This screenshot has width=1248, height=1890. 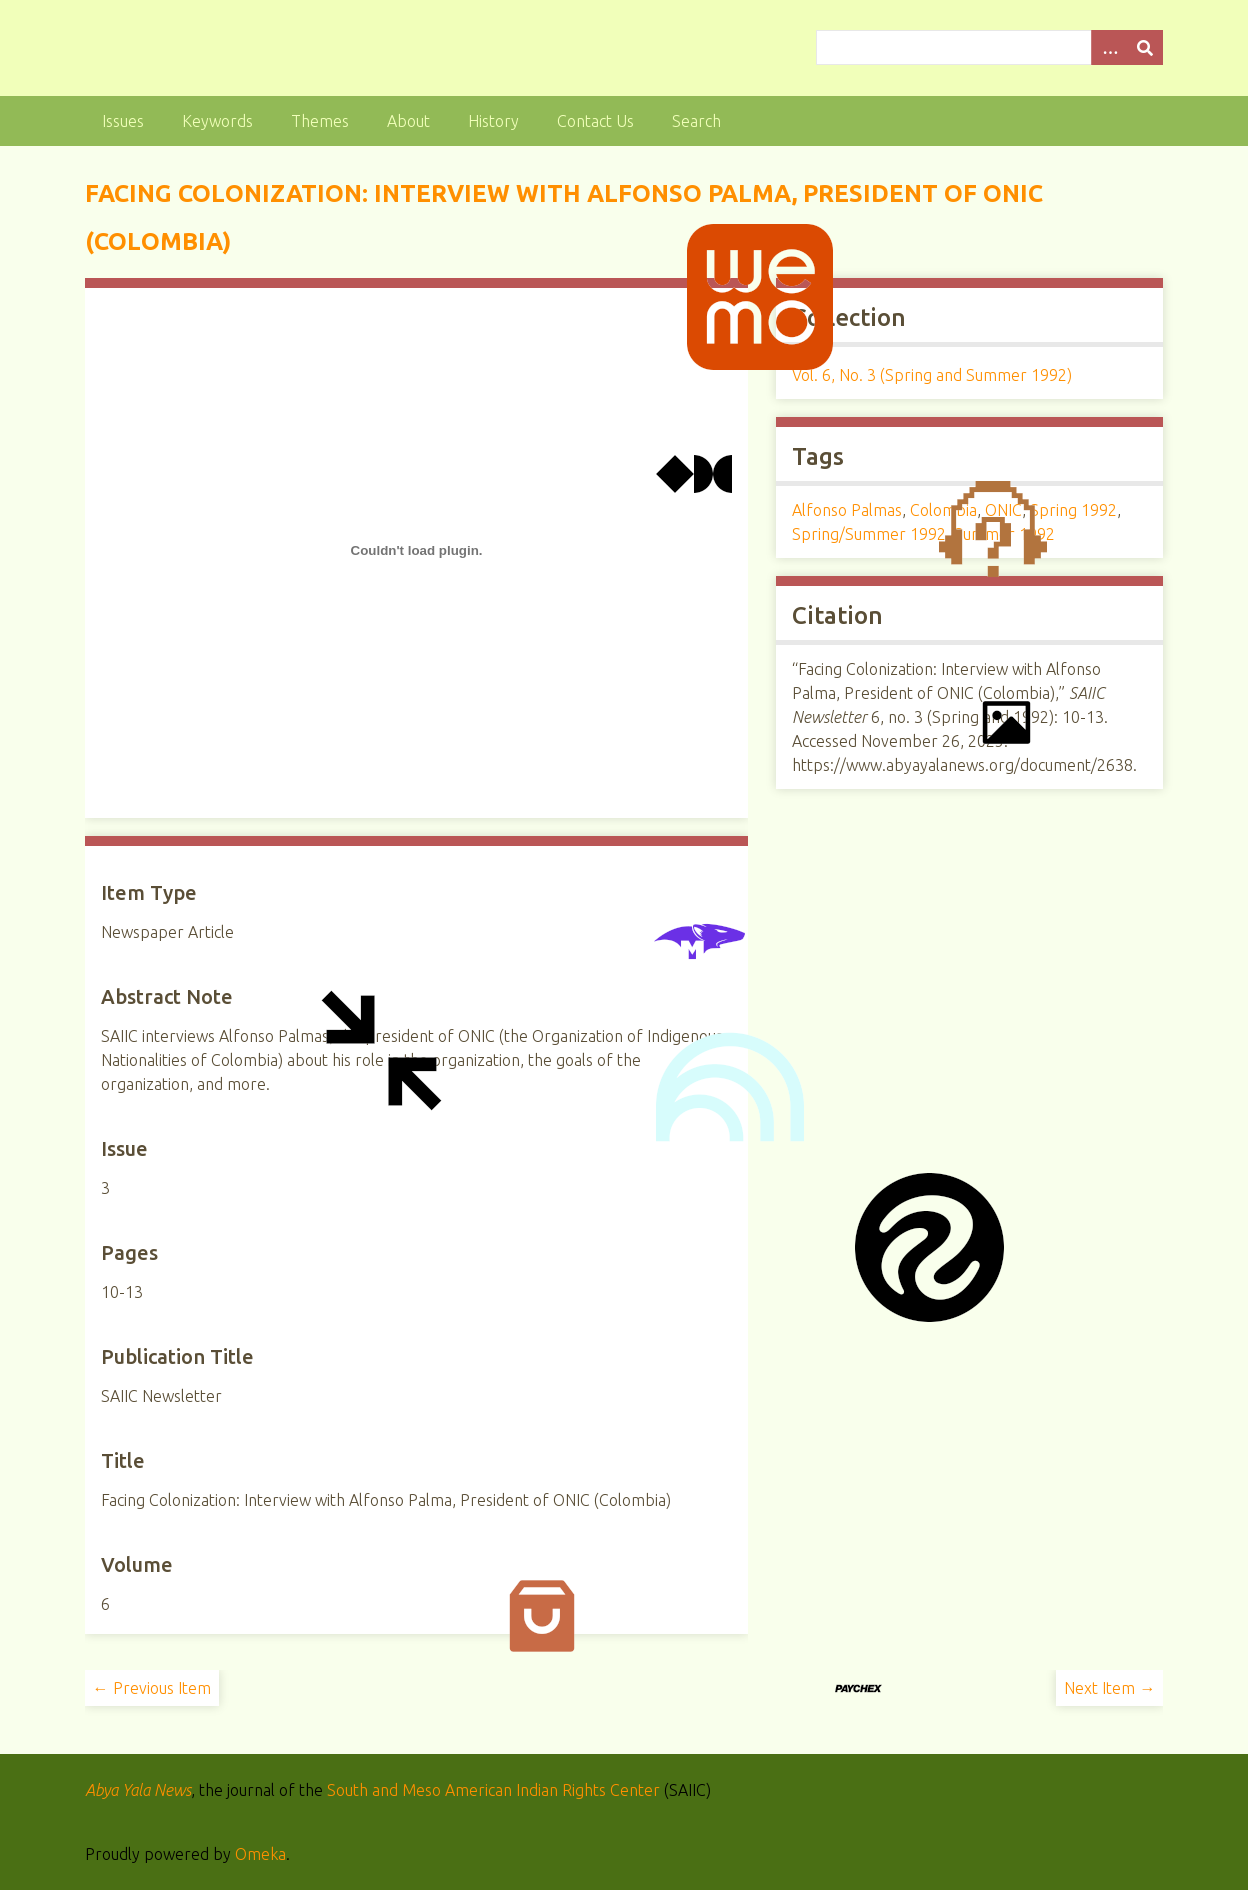 I want to click on view image or photo, so click(x=1006, y=722).